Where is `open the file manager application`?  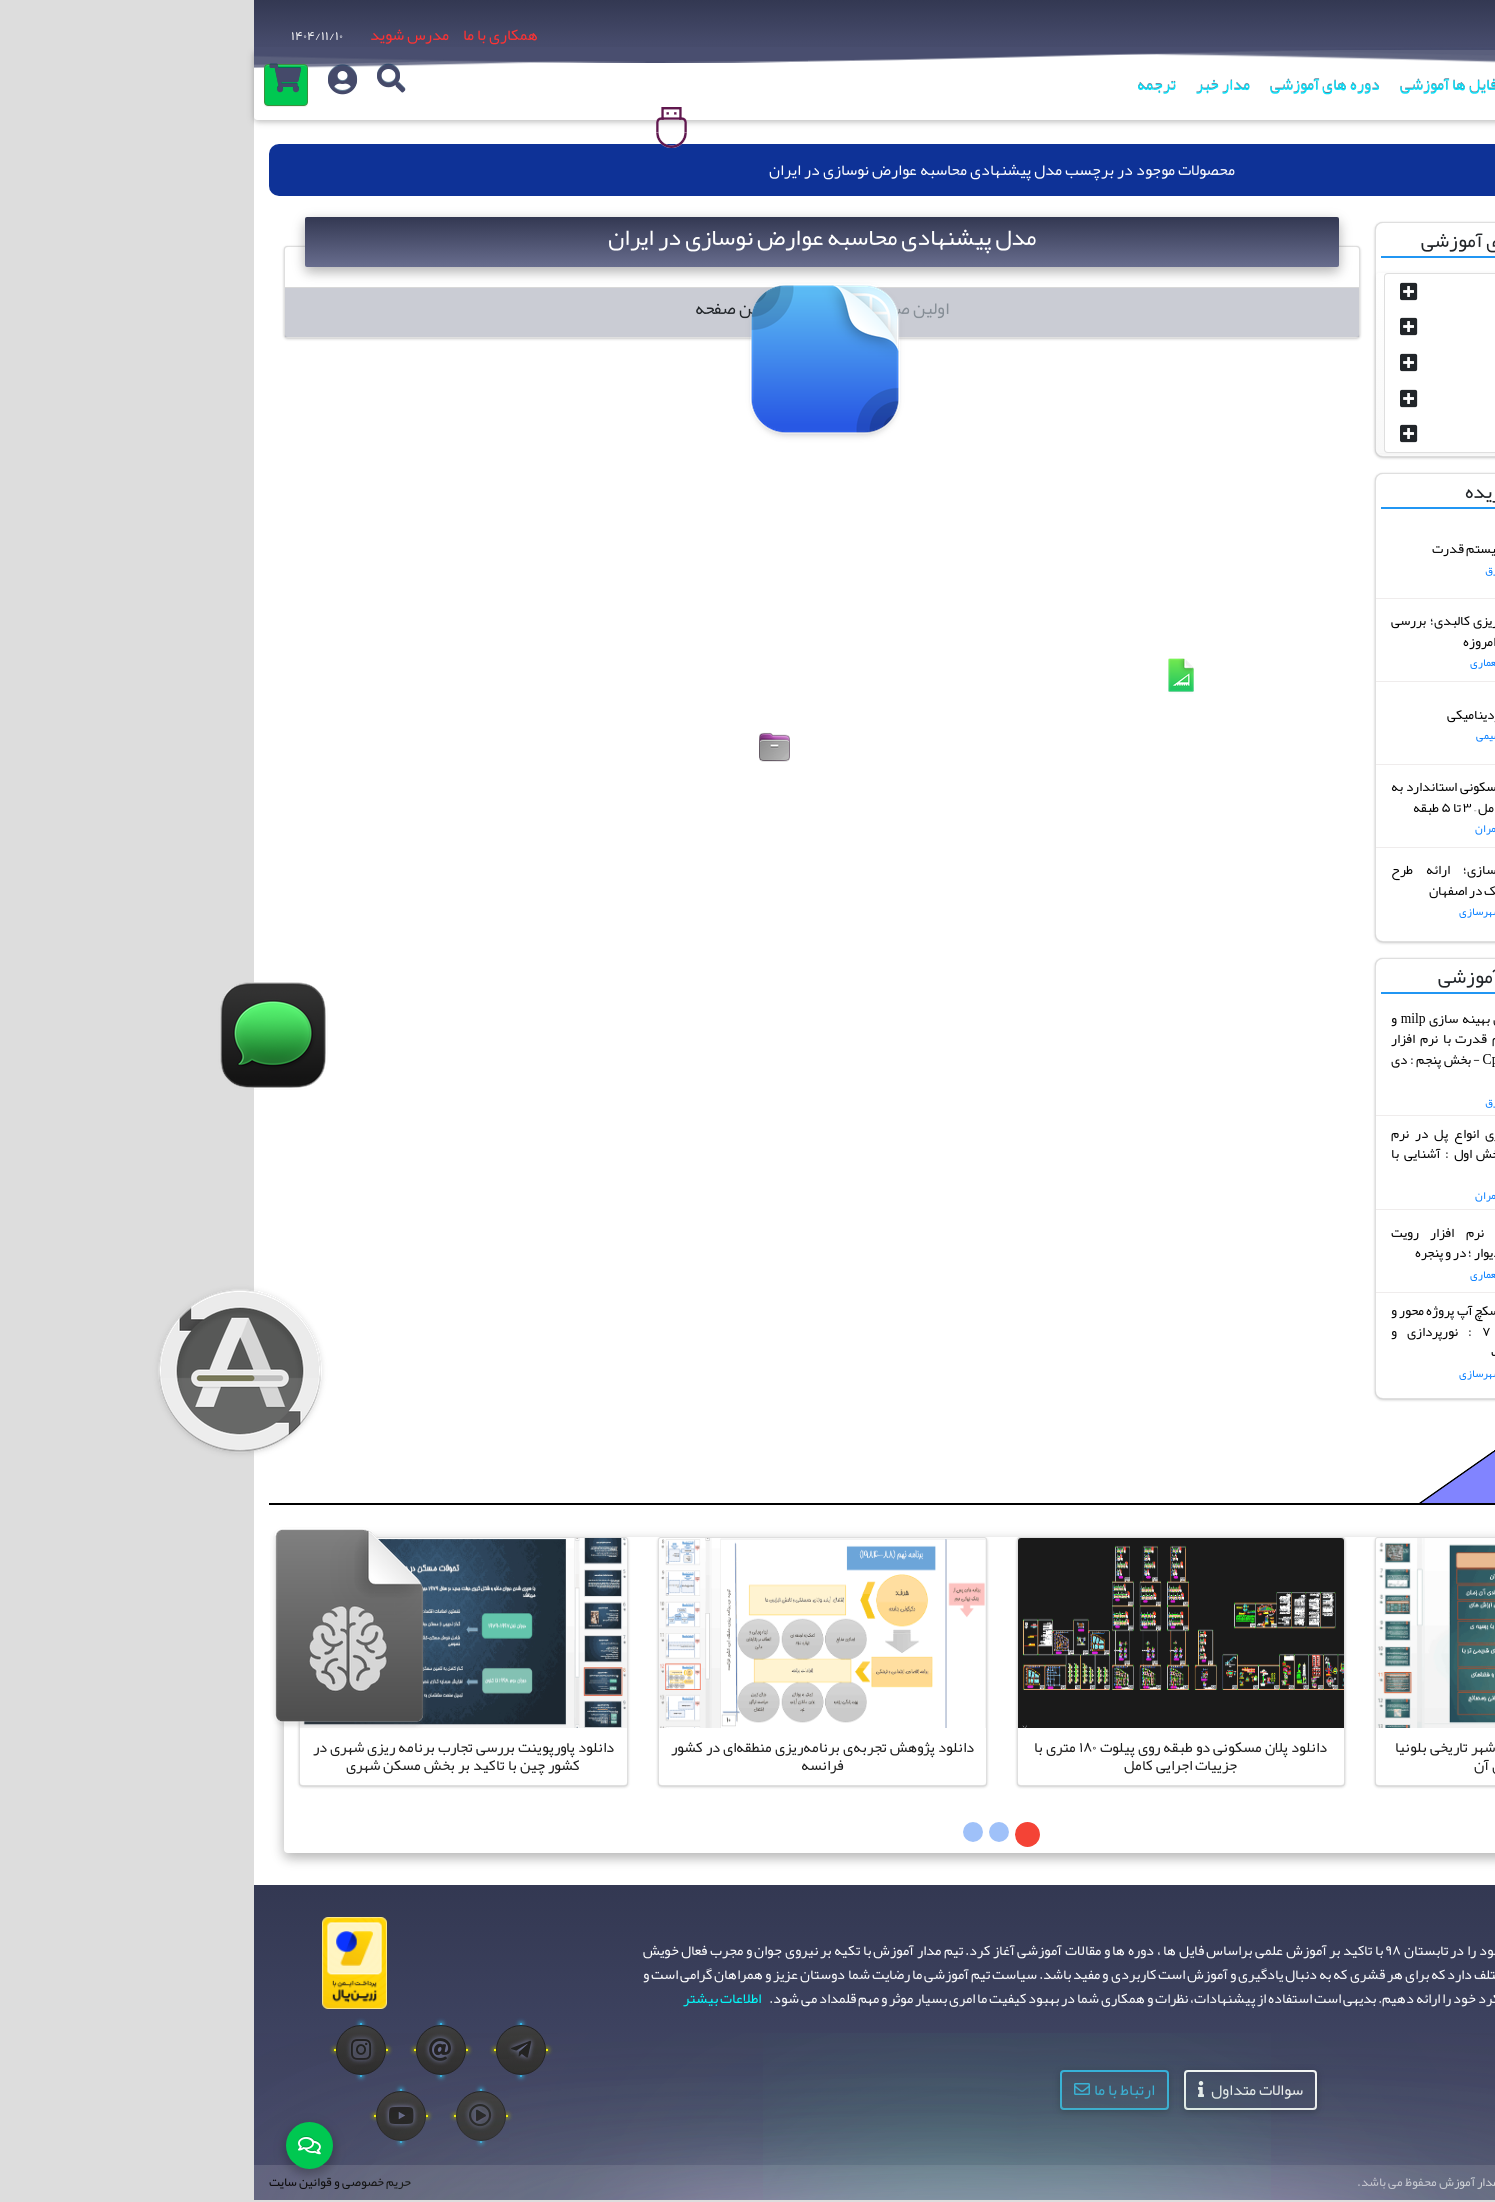
open the file manager application is located at coordinates (774, 746).